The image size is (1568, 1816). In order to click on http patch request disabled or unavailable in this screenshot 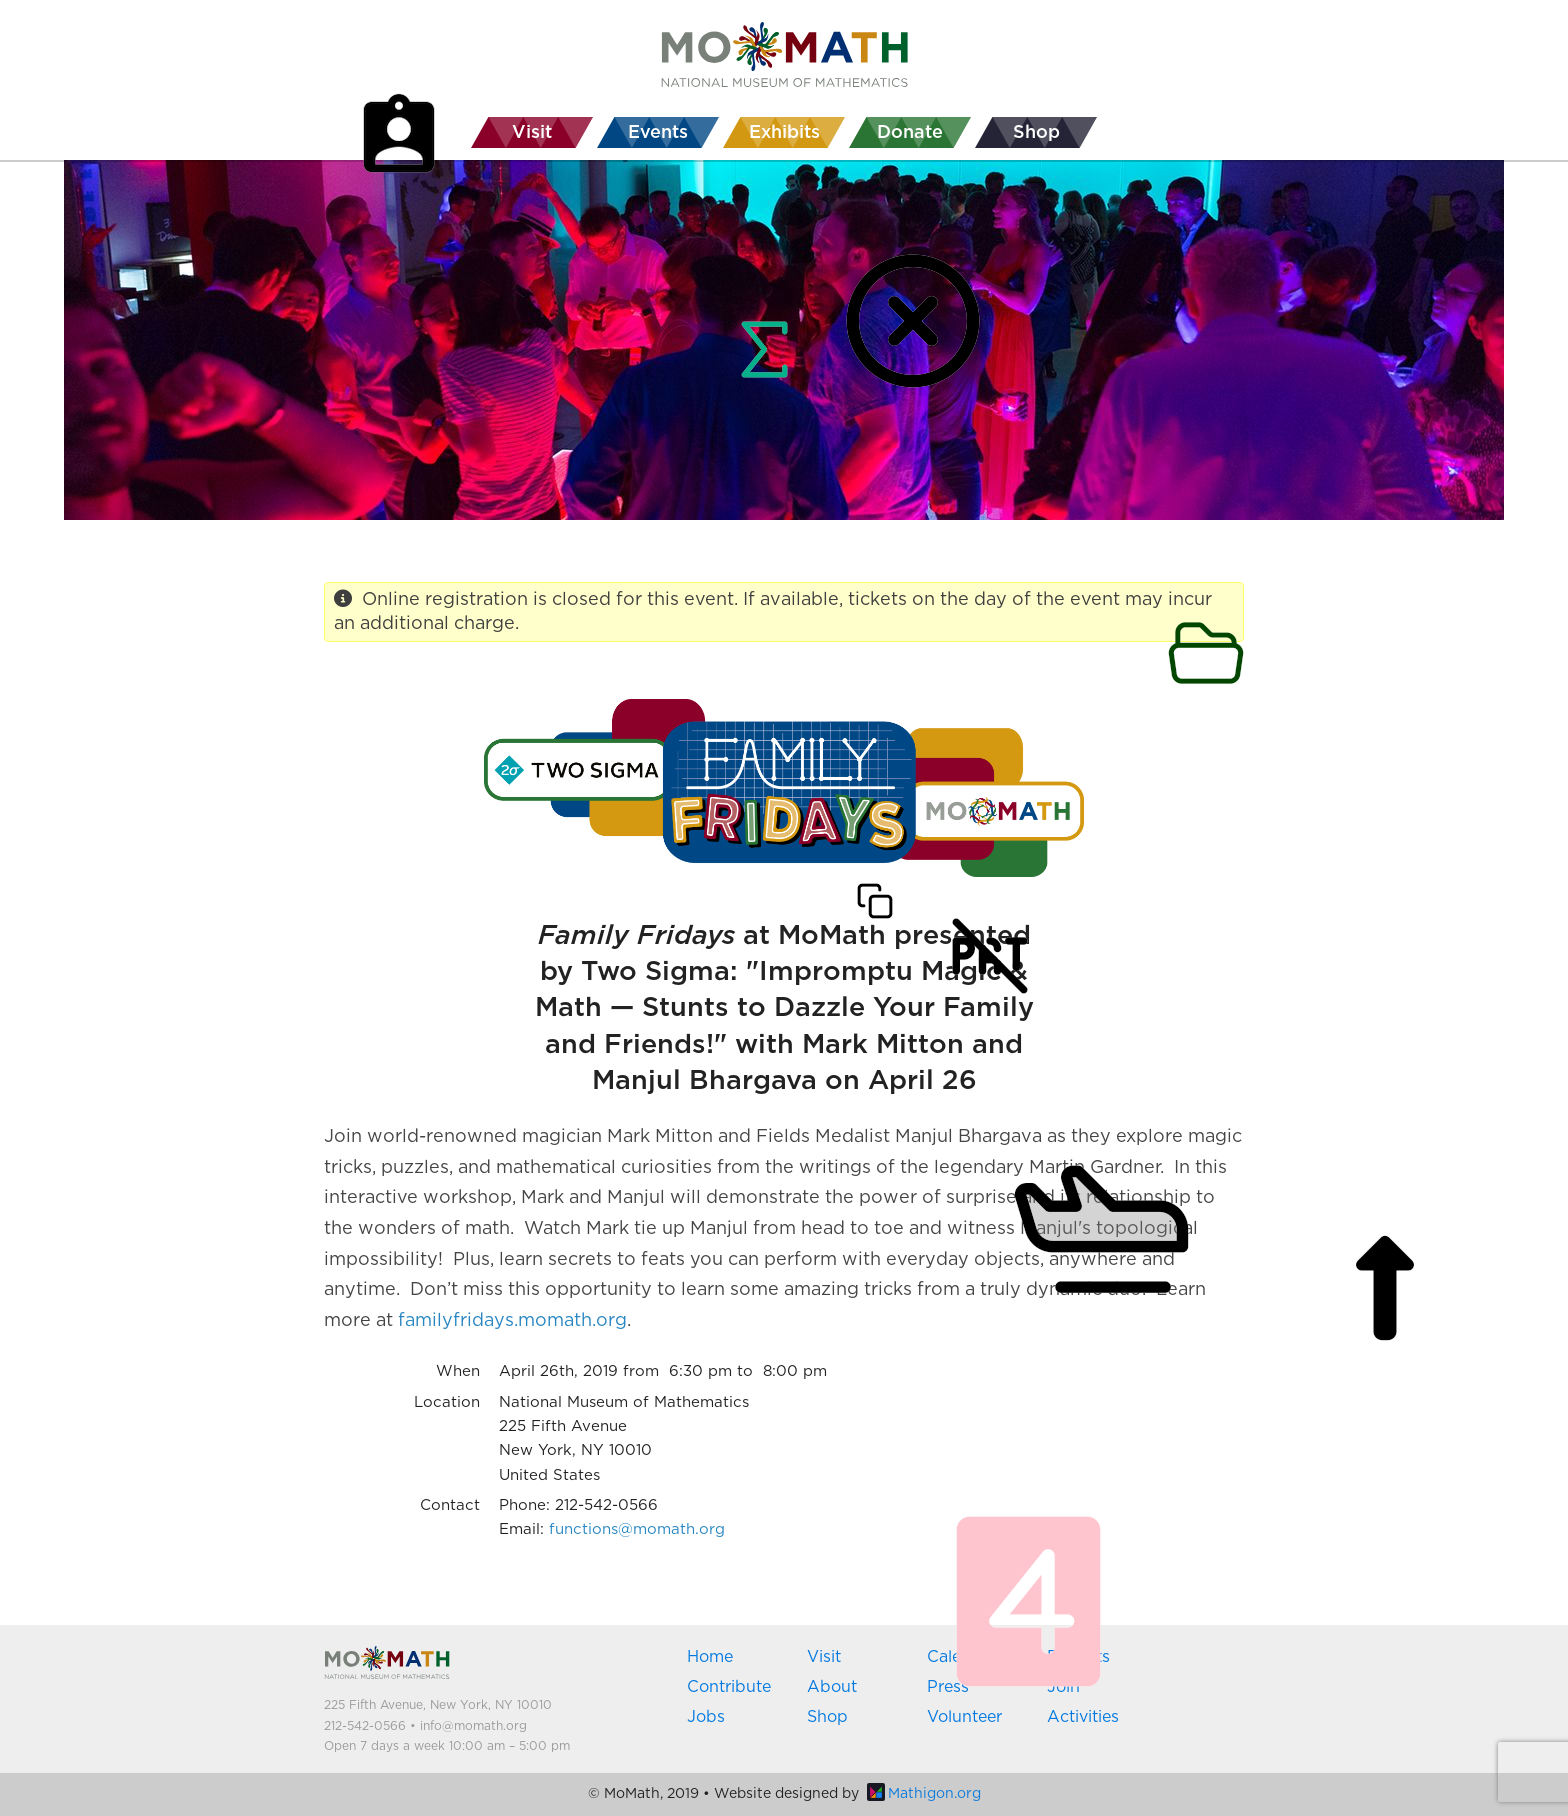, I will do `click(990, 956)`.